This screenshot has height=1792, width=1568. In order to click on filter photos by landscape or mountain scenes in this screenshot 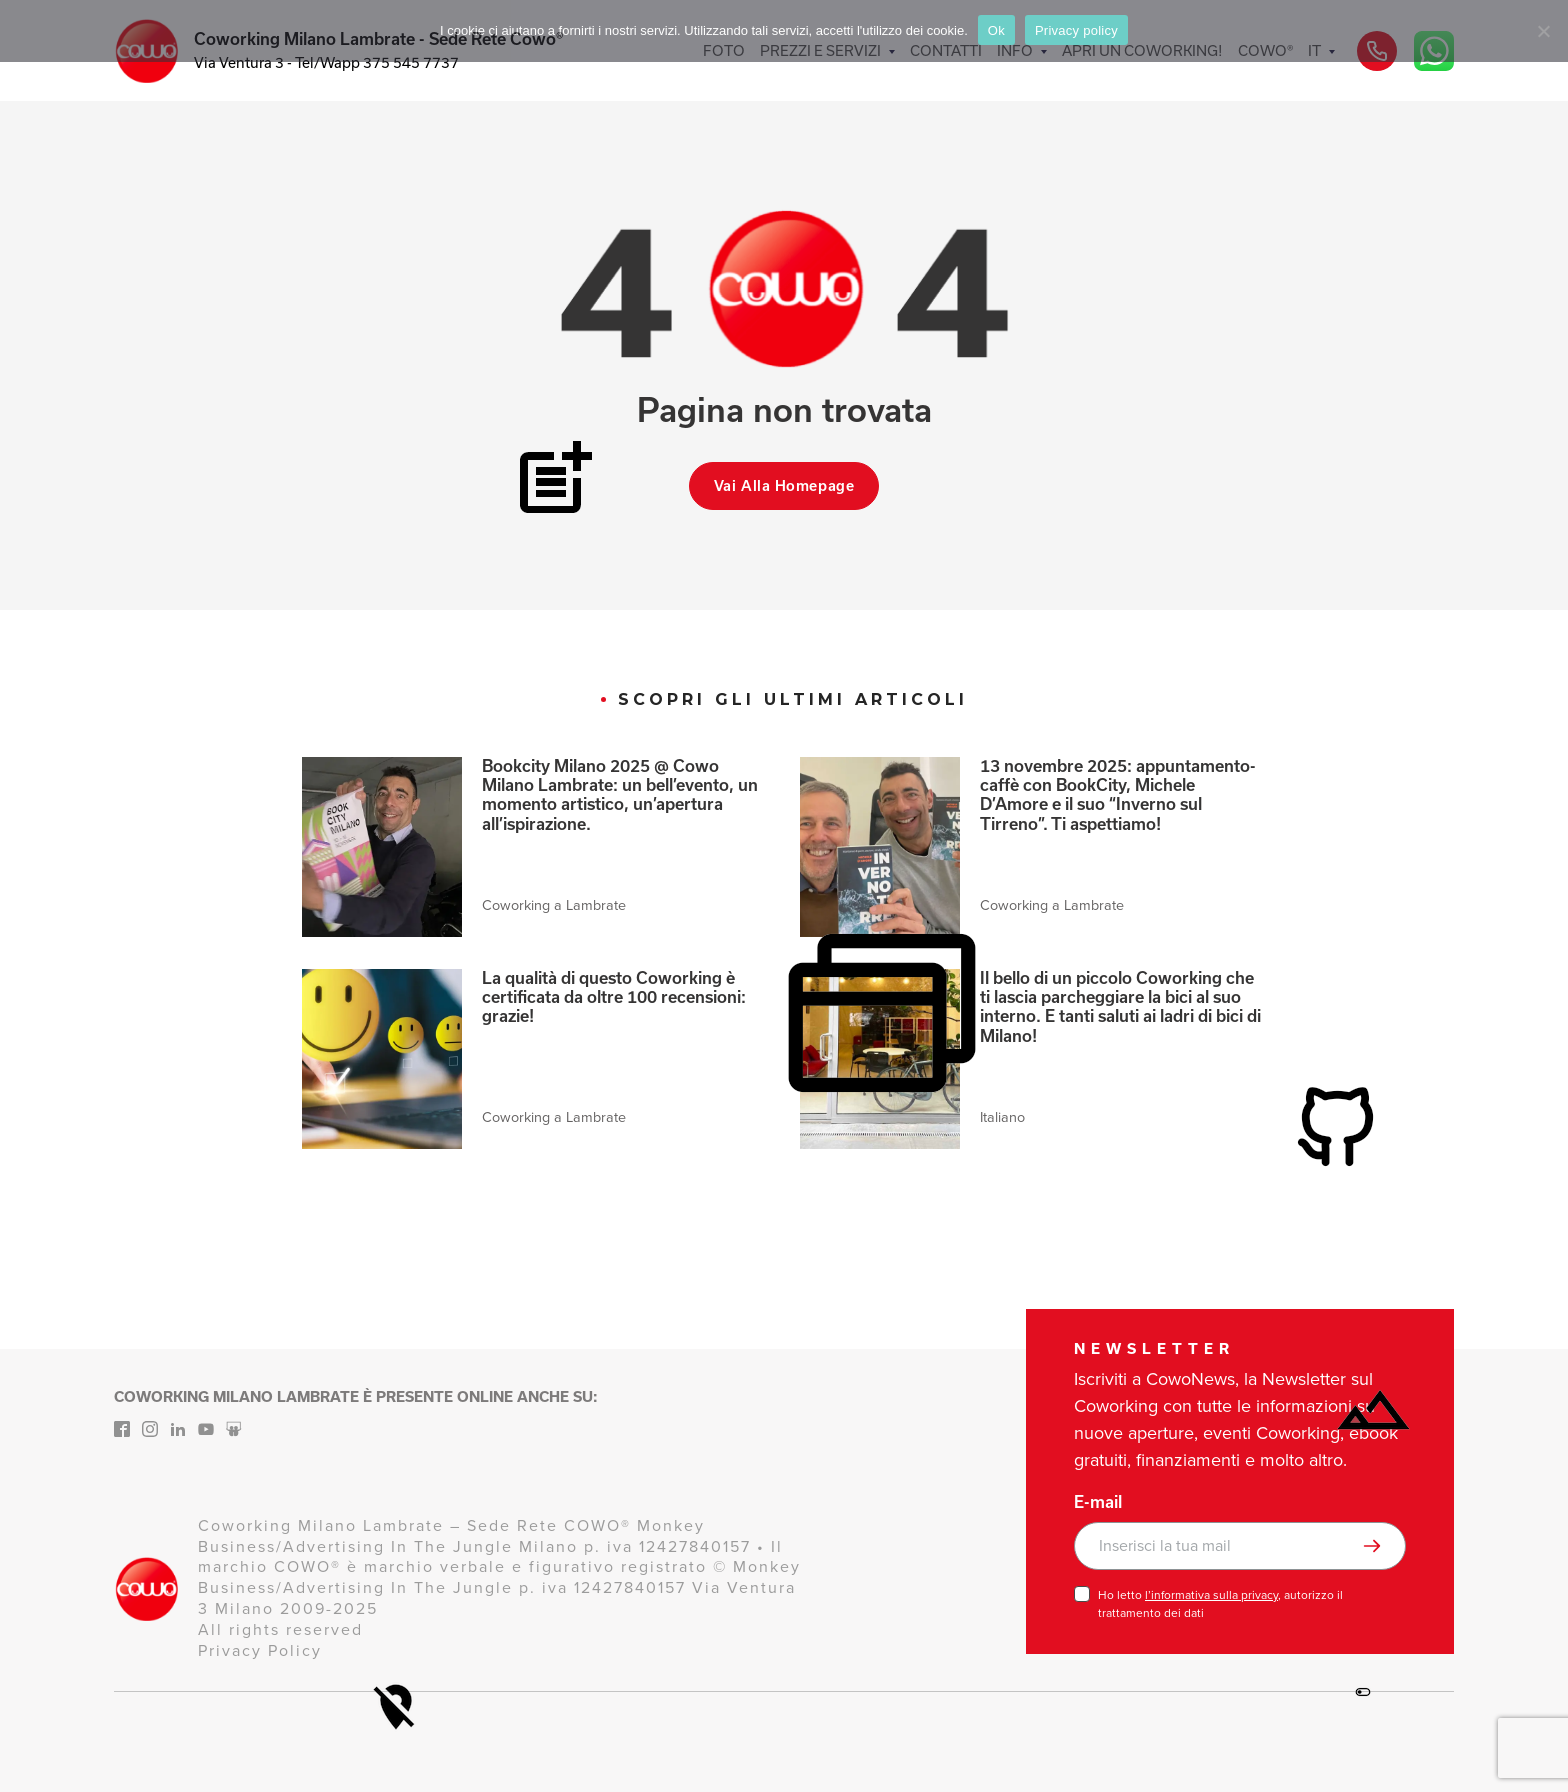, I will do `click(1373, 1409)`.